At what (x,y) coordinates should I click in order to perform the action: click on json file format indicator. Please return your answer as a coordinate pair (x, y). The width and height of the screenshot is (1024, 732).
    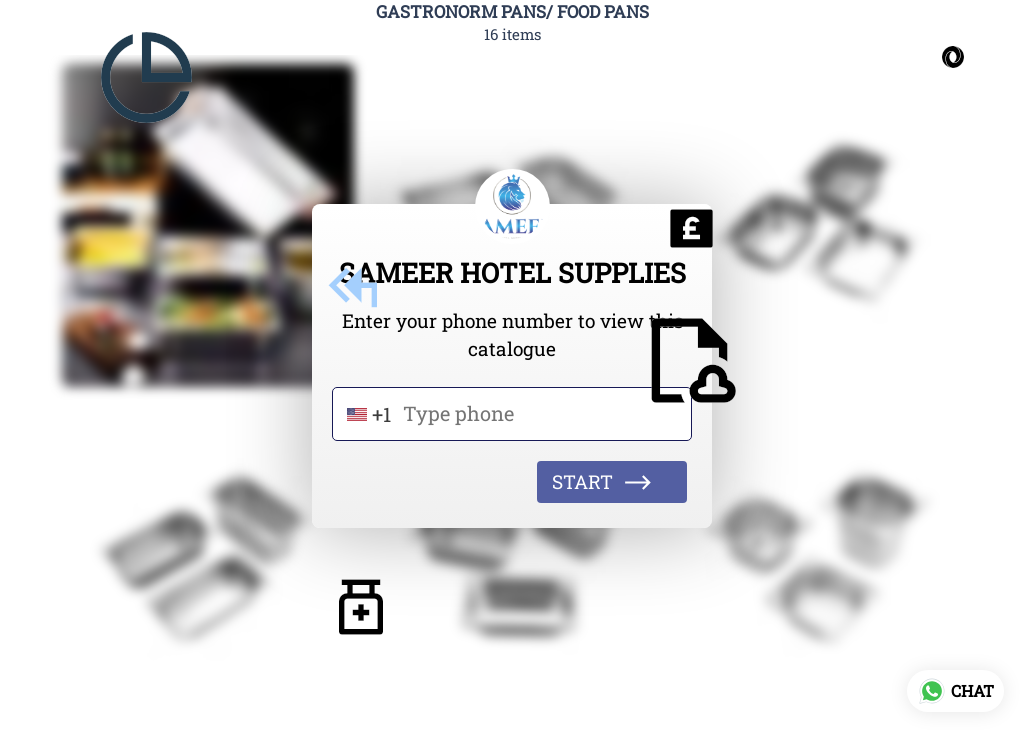
    Looking at the image, I should click on (953, 57).